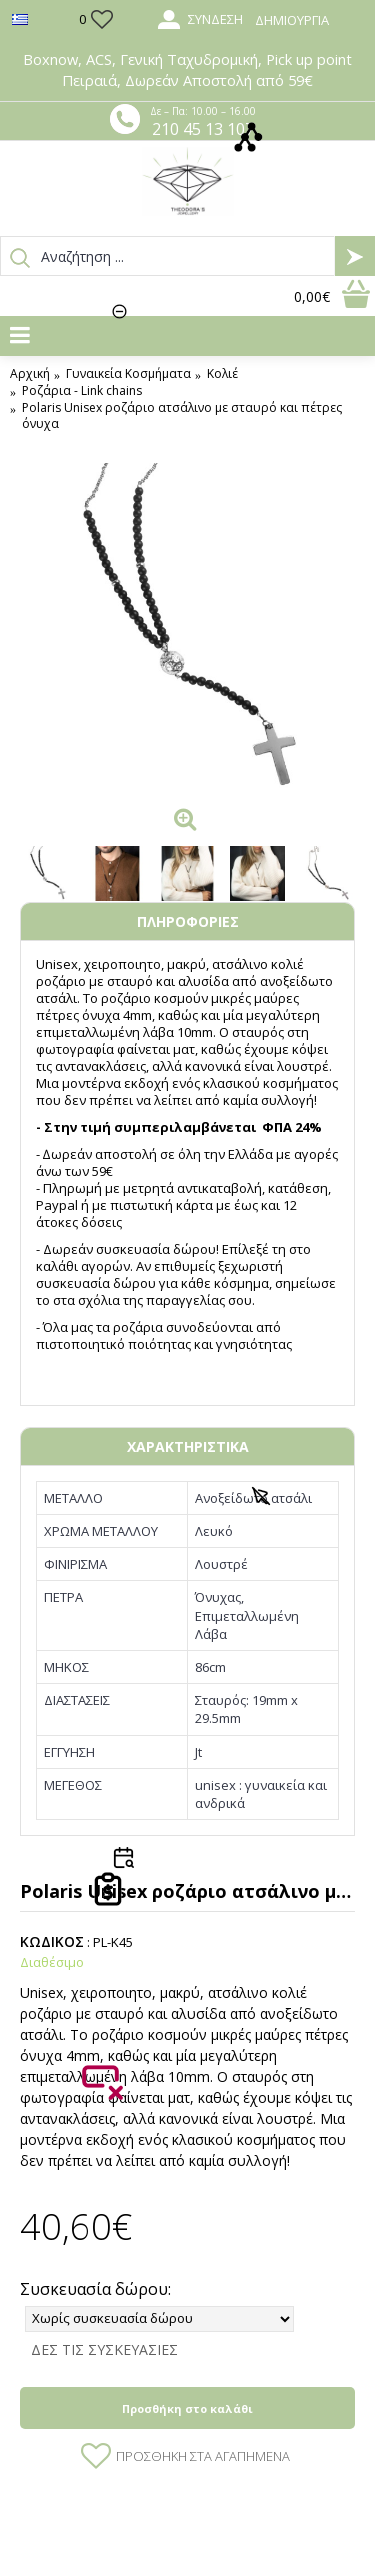  What do you see at coordinates (261, 1496) in the screenshot?
I see `cursor or pointer interaction disabled` at bounding box center [261, 1496].